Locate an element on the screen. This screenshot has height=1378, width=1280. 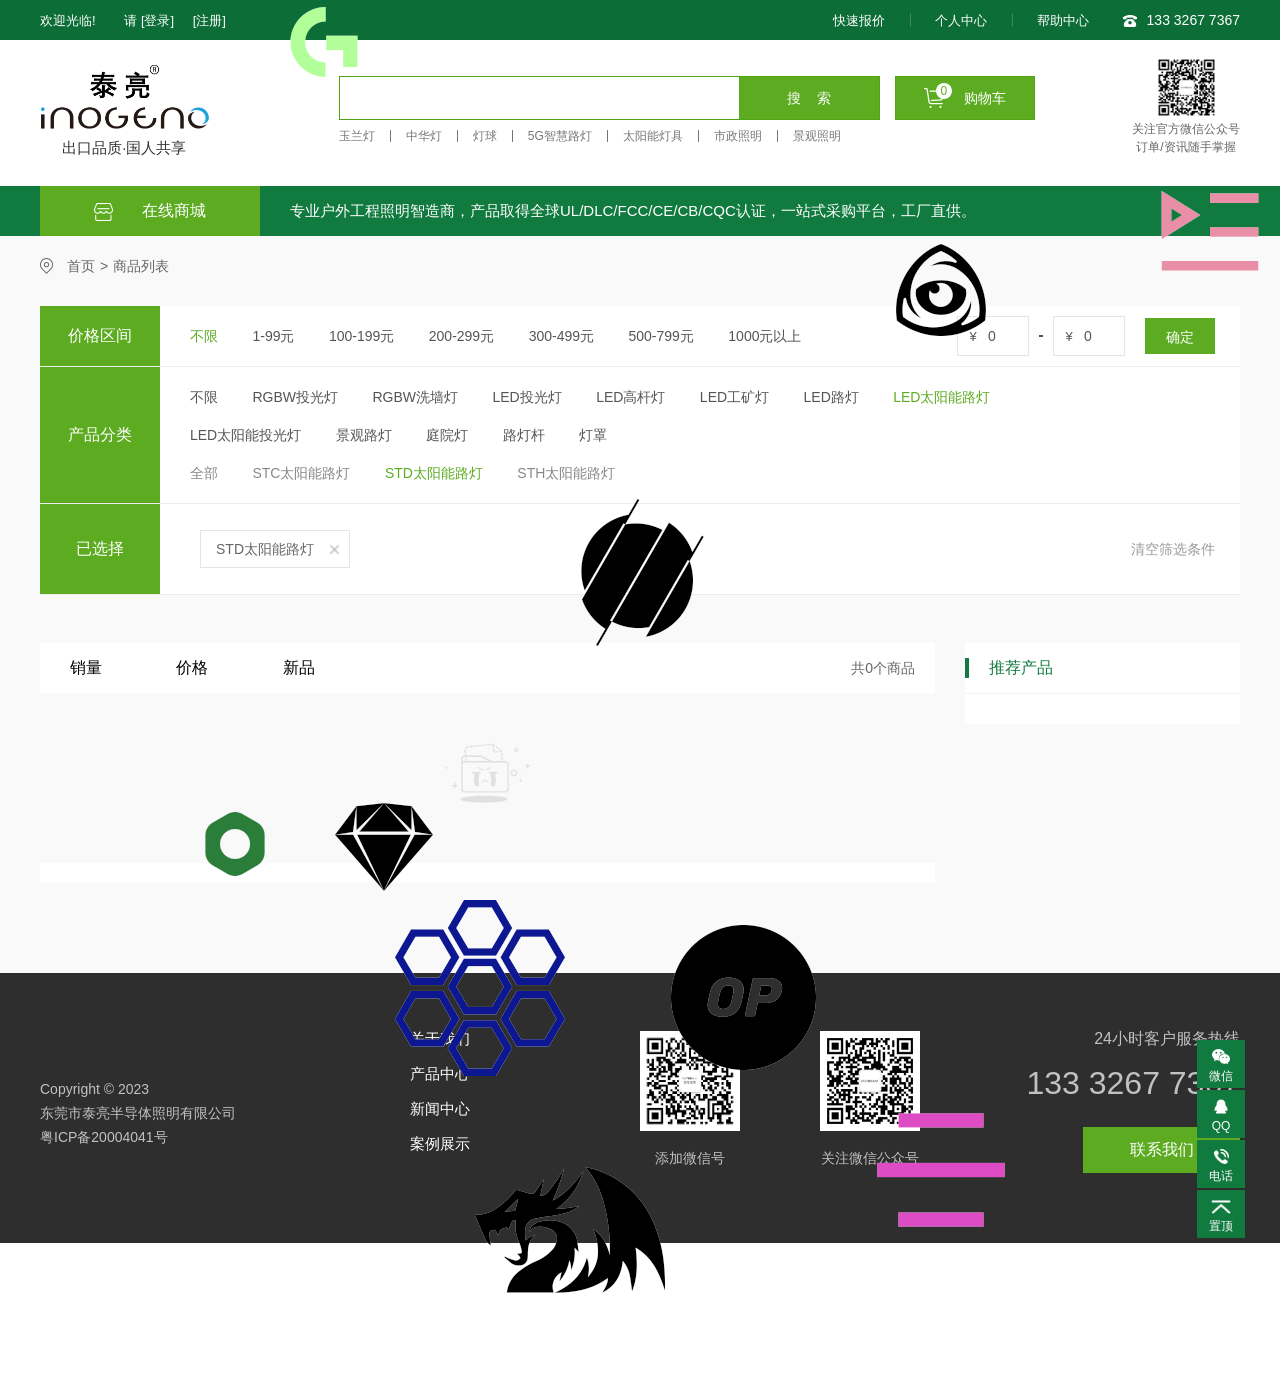
open the triller app is located at coordinates (642, 572).